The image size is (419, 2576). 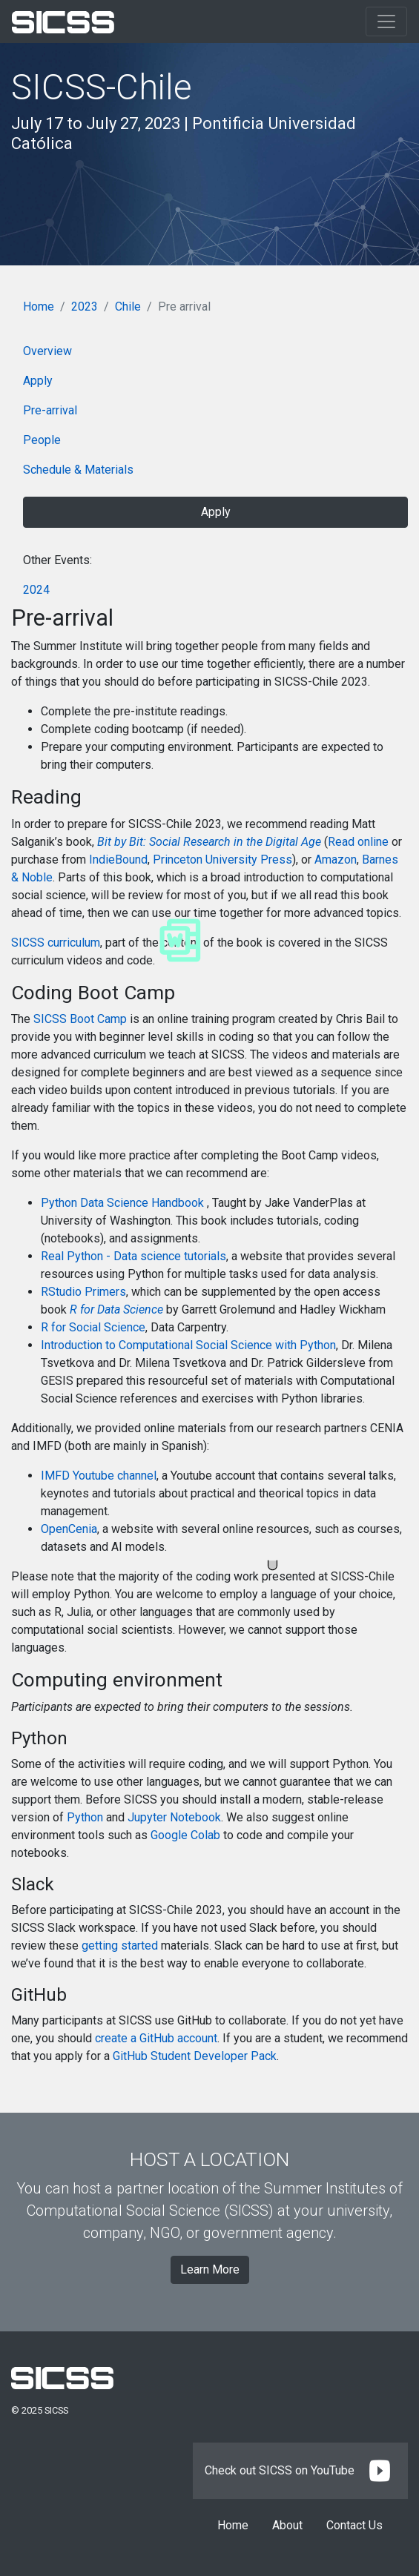 I want to click on open Microsoft Word, so click(x=182, y=940).